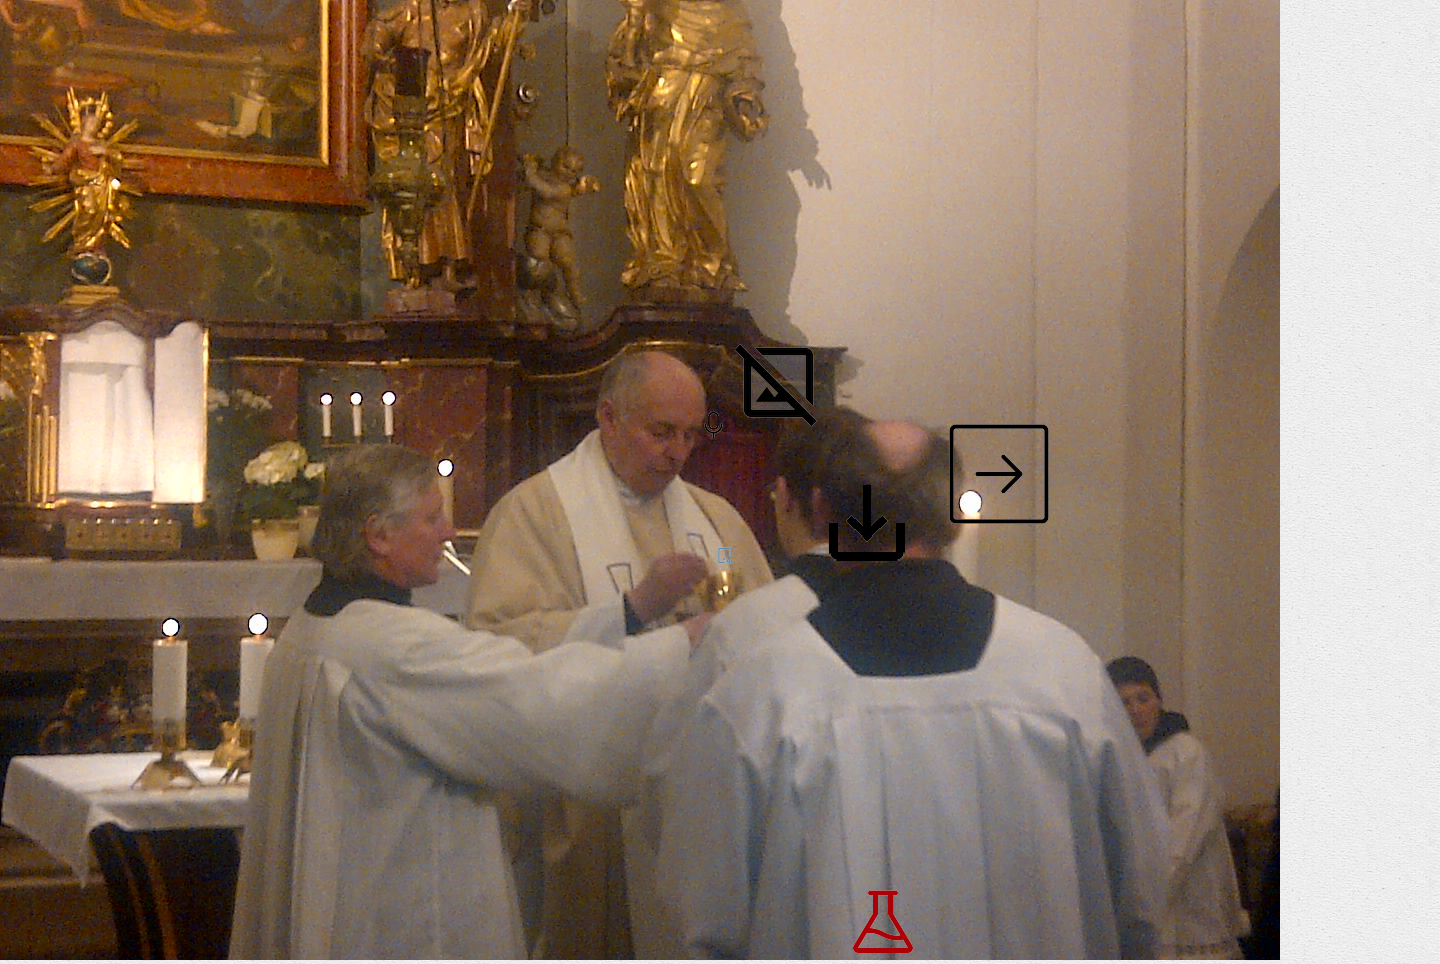 The width and height of the screenshot is (1440, 964). I want to click on tap to start voice recording, so click(713, 424).